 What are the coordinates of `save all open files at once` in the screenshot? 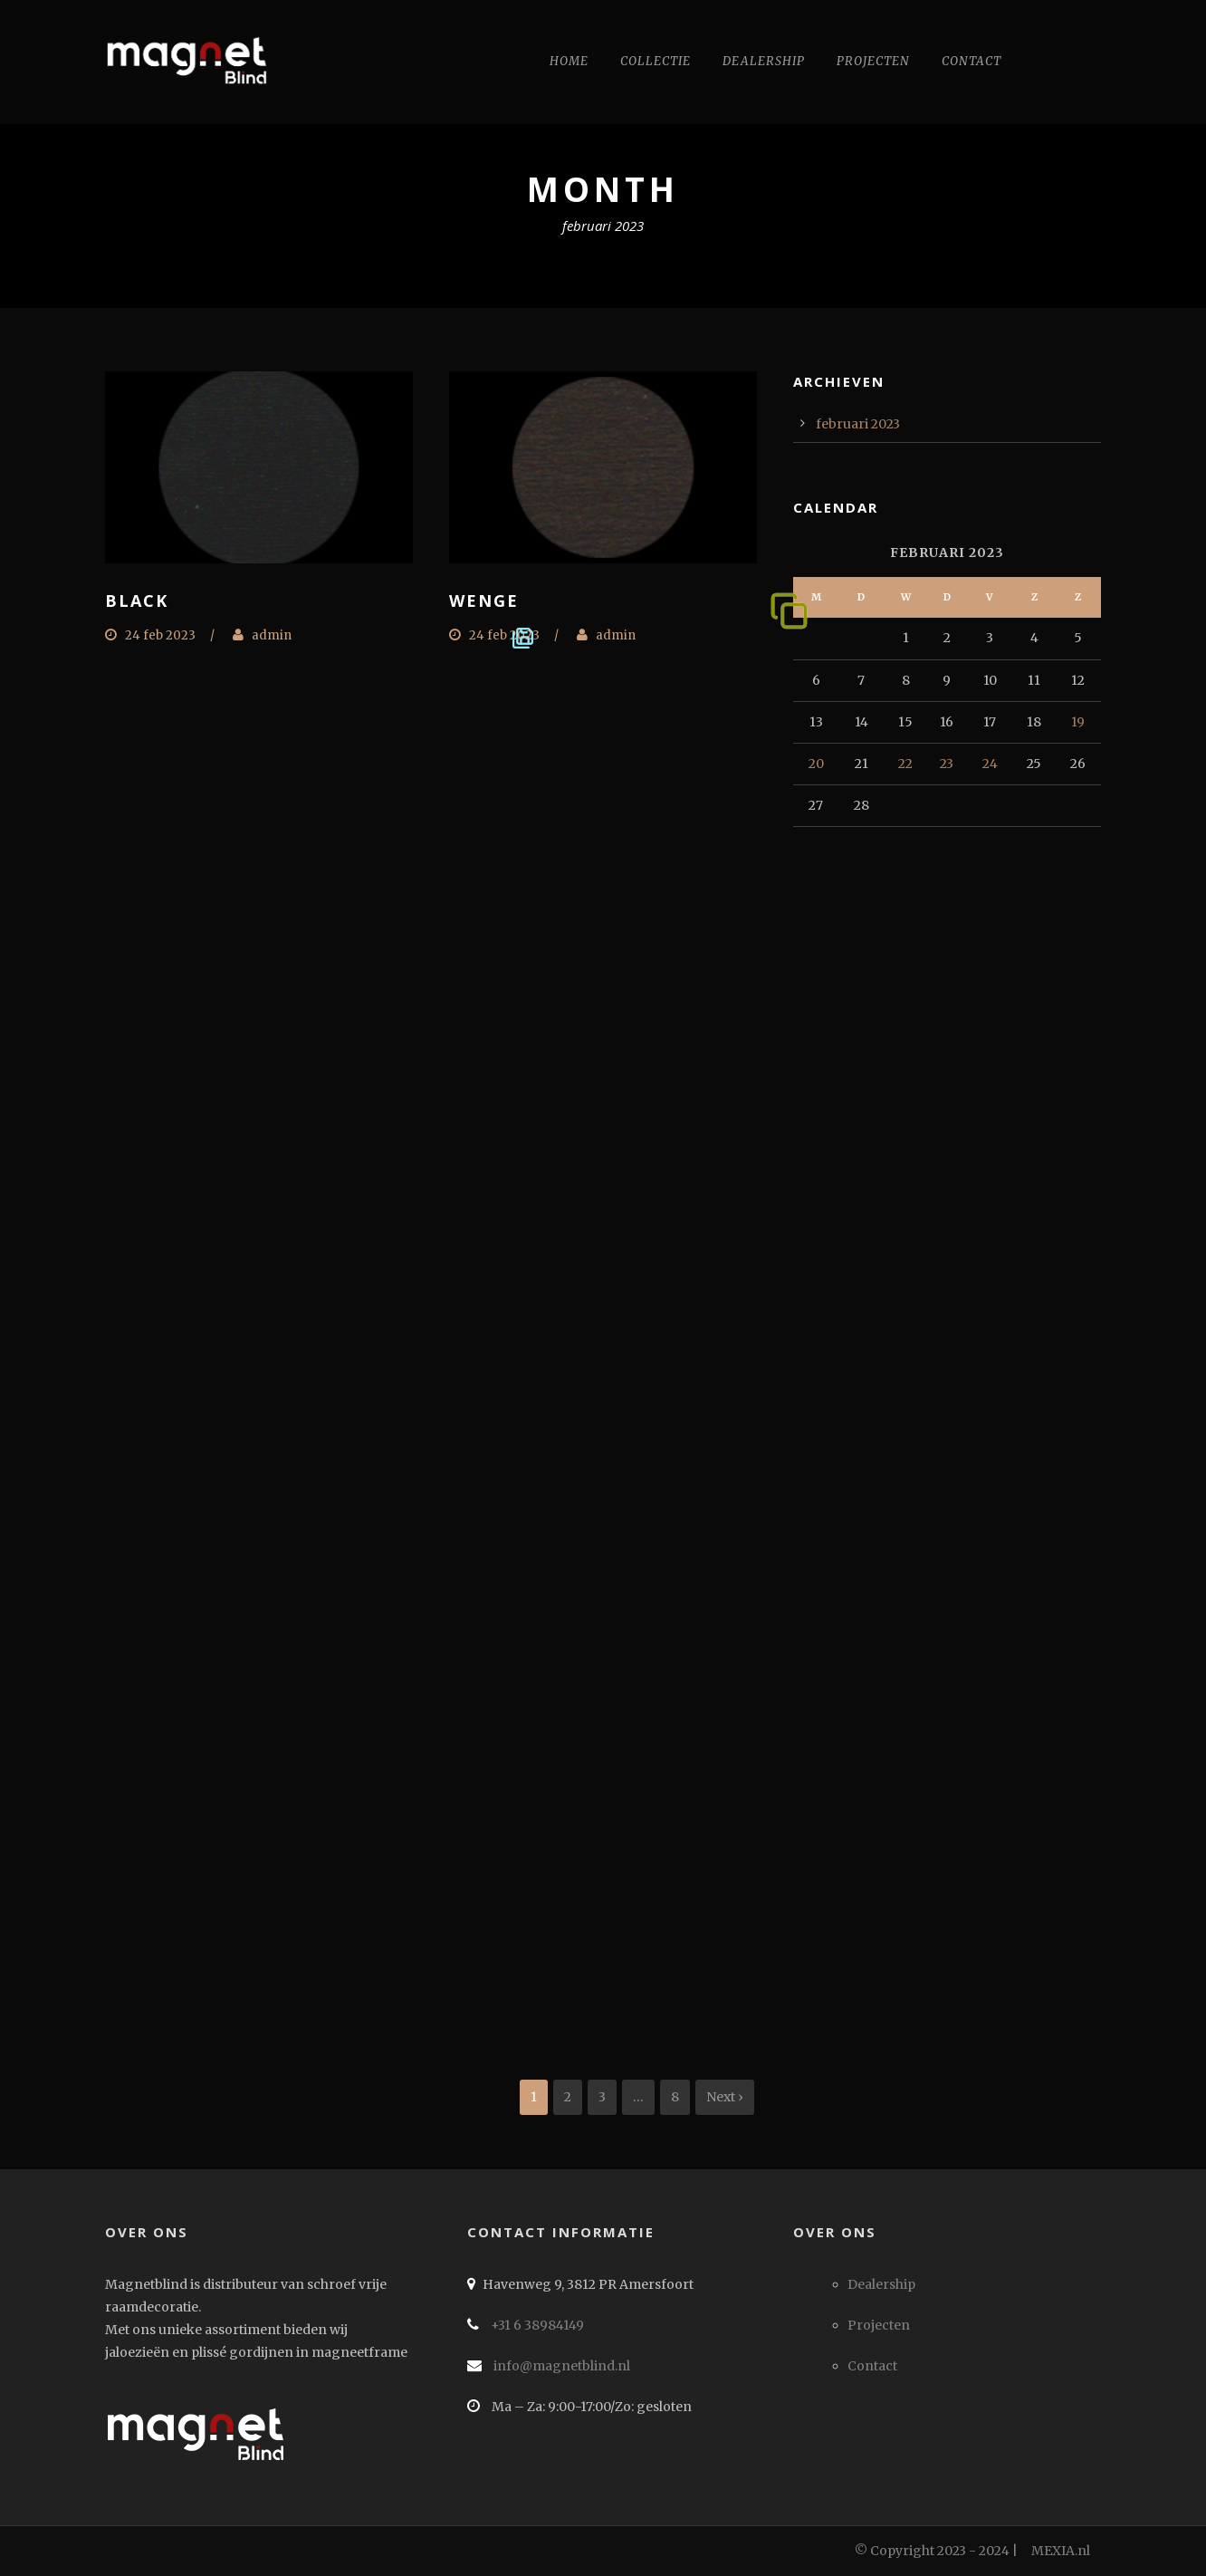 It's located at (522, 638).